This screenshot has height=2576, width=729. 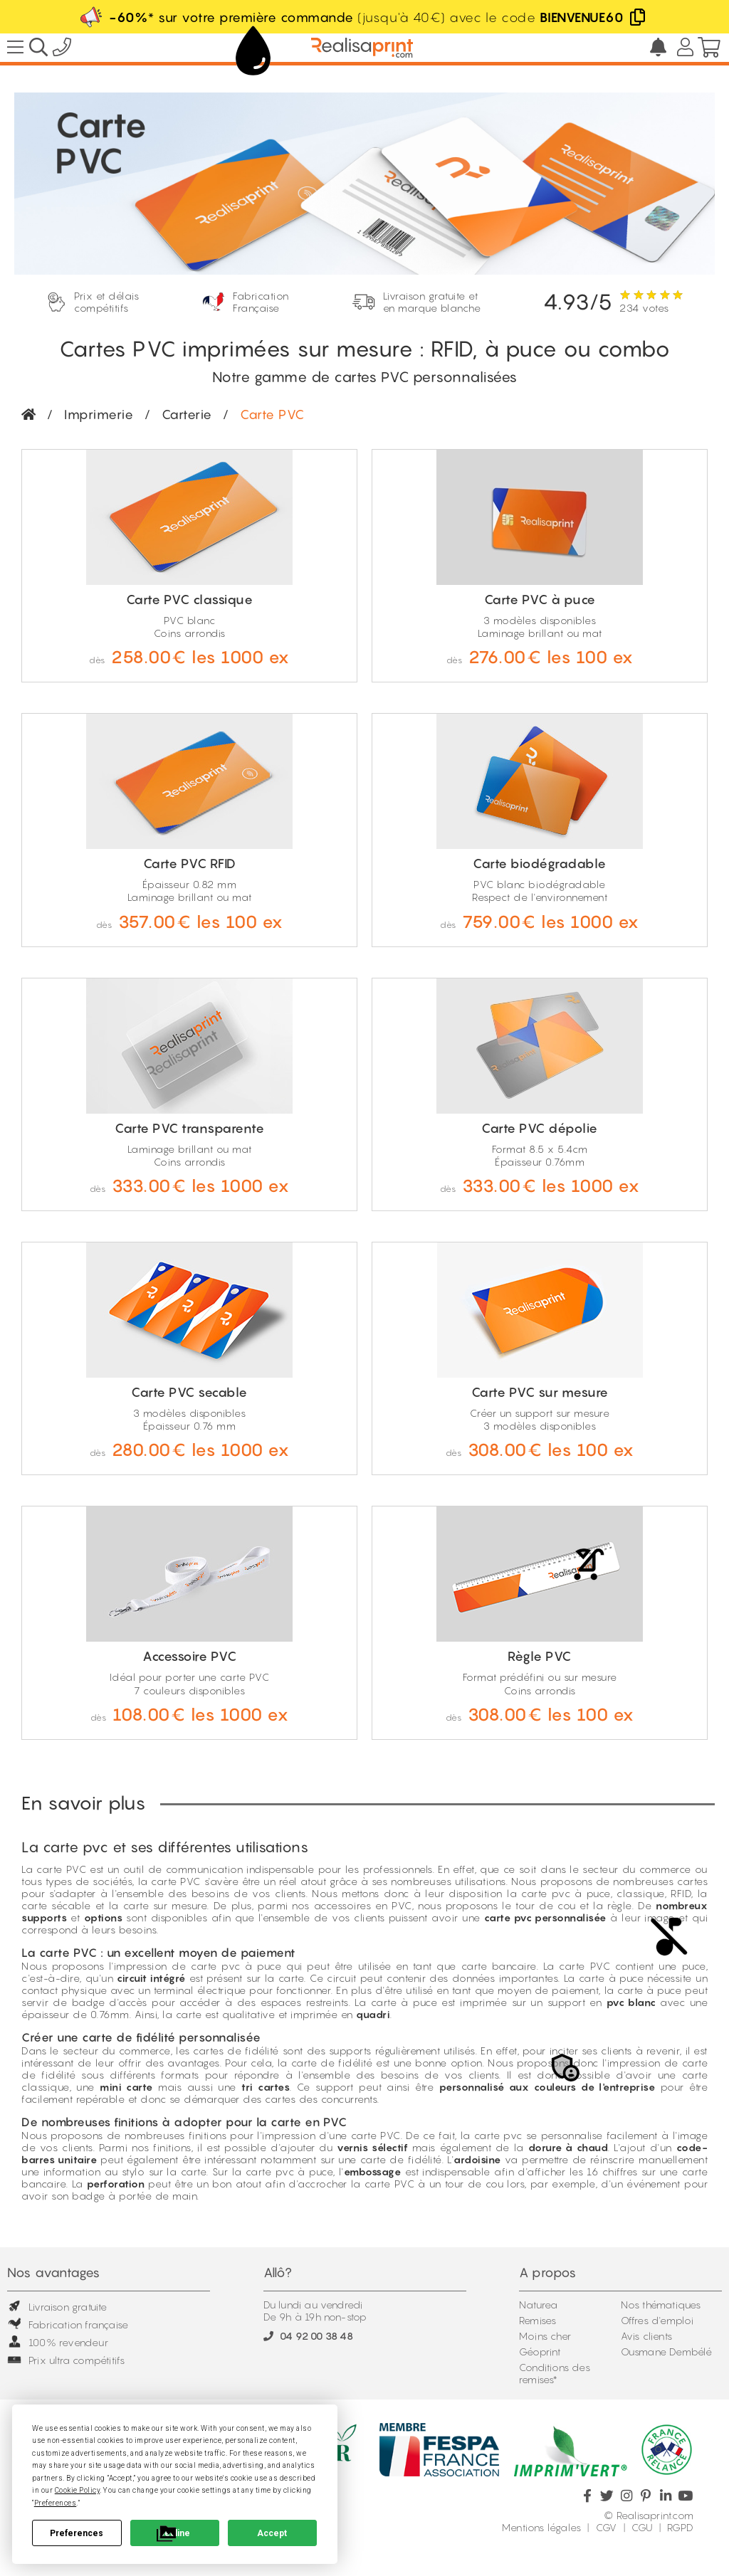 I want to click on indicates water or hydration tracking, so click(x=253, y=50).